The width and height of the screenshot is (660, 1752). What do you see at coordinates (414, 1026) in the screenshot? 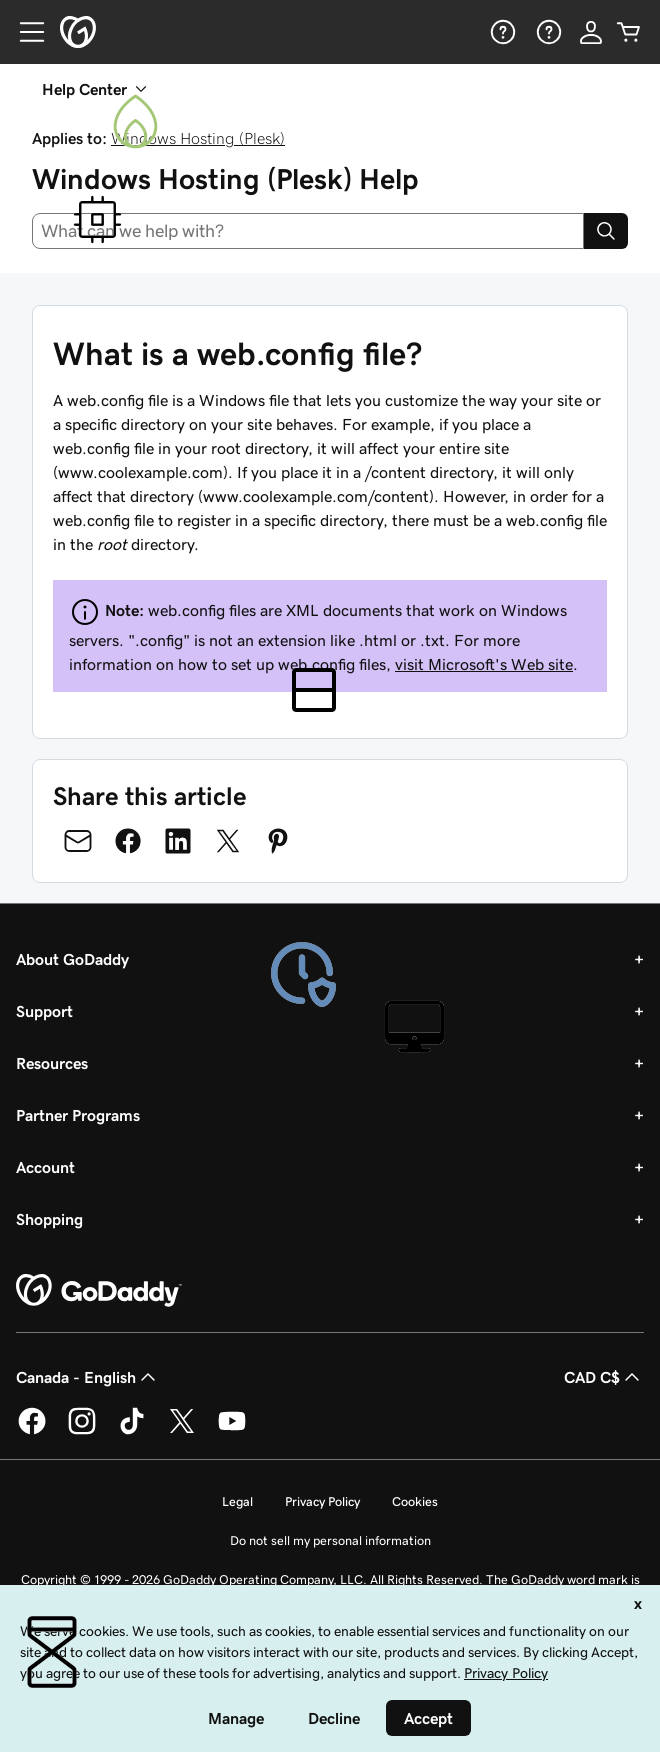
I see `switch to desktop view` at bounding box center [414, 1026].